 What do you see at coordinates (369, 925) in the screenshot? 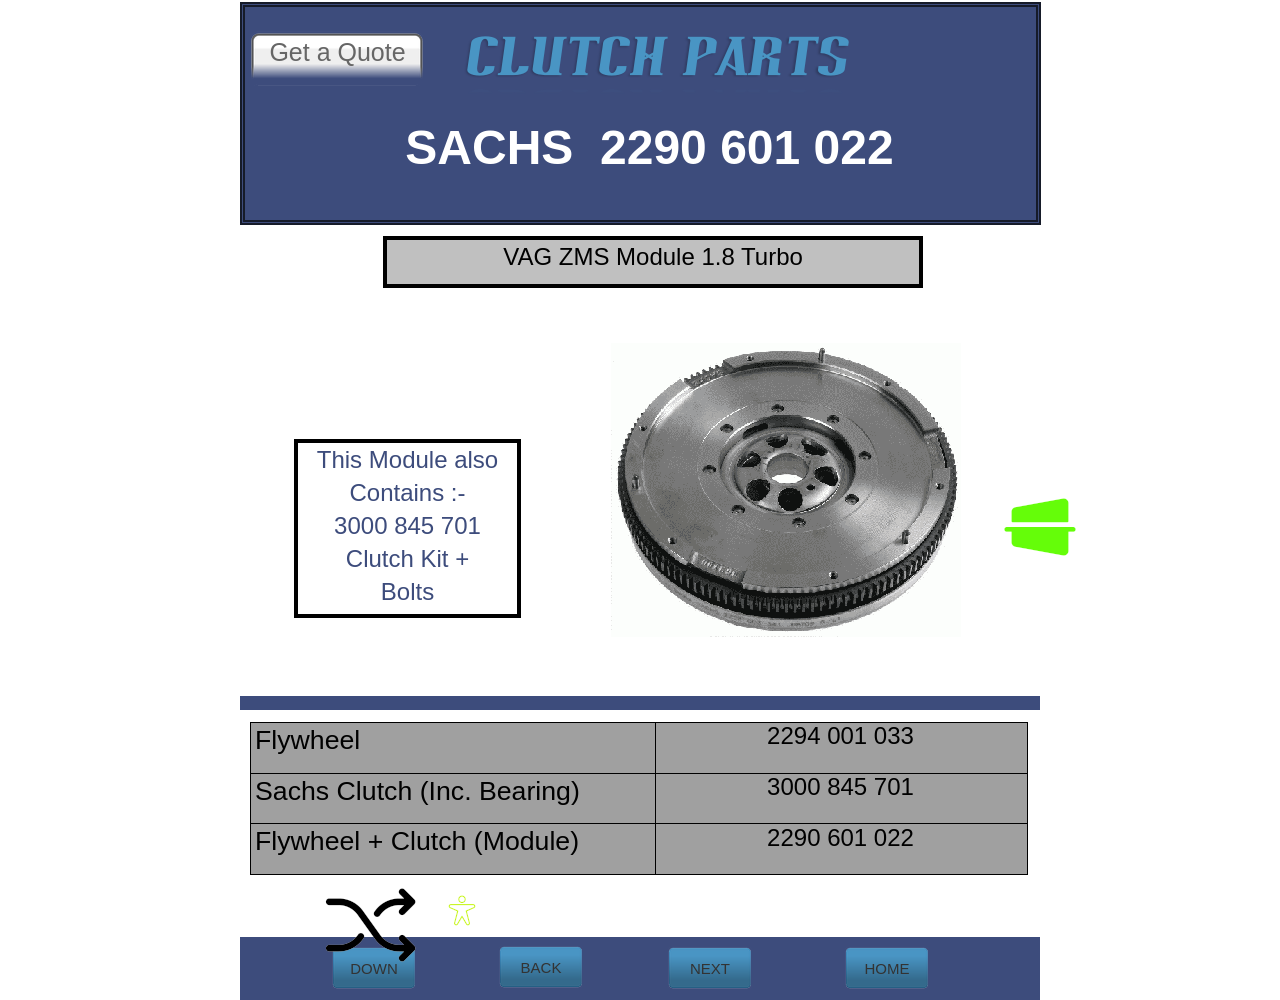
I see `shuffle playlist or queue` at bounding box center [369, 925].